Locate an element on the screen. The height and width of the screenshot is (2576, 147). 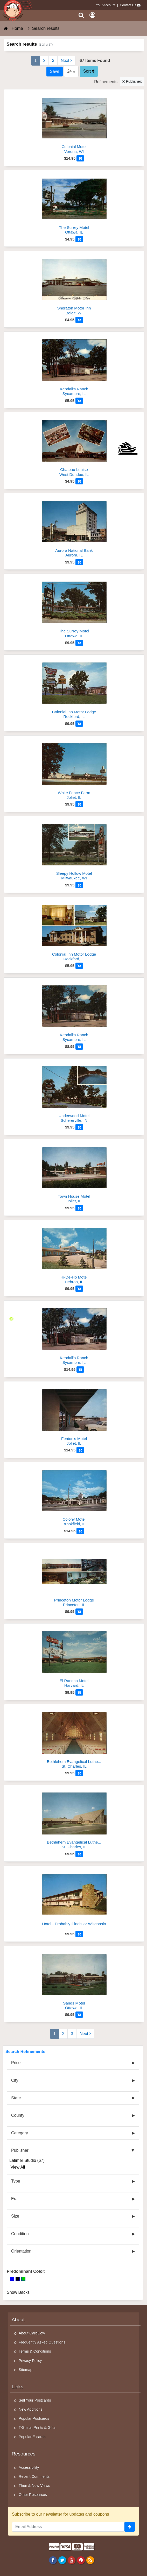
select speedboat or watercraft vehicle is located at coordinates (128, 445).